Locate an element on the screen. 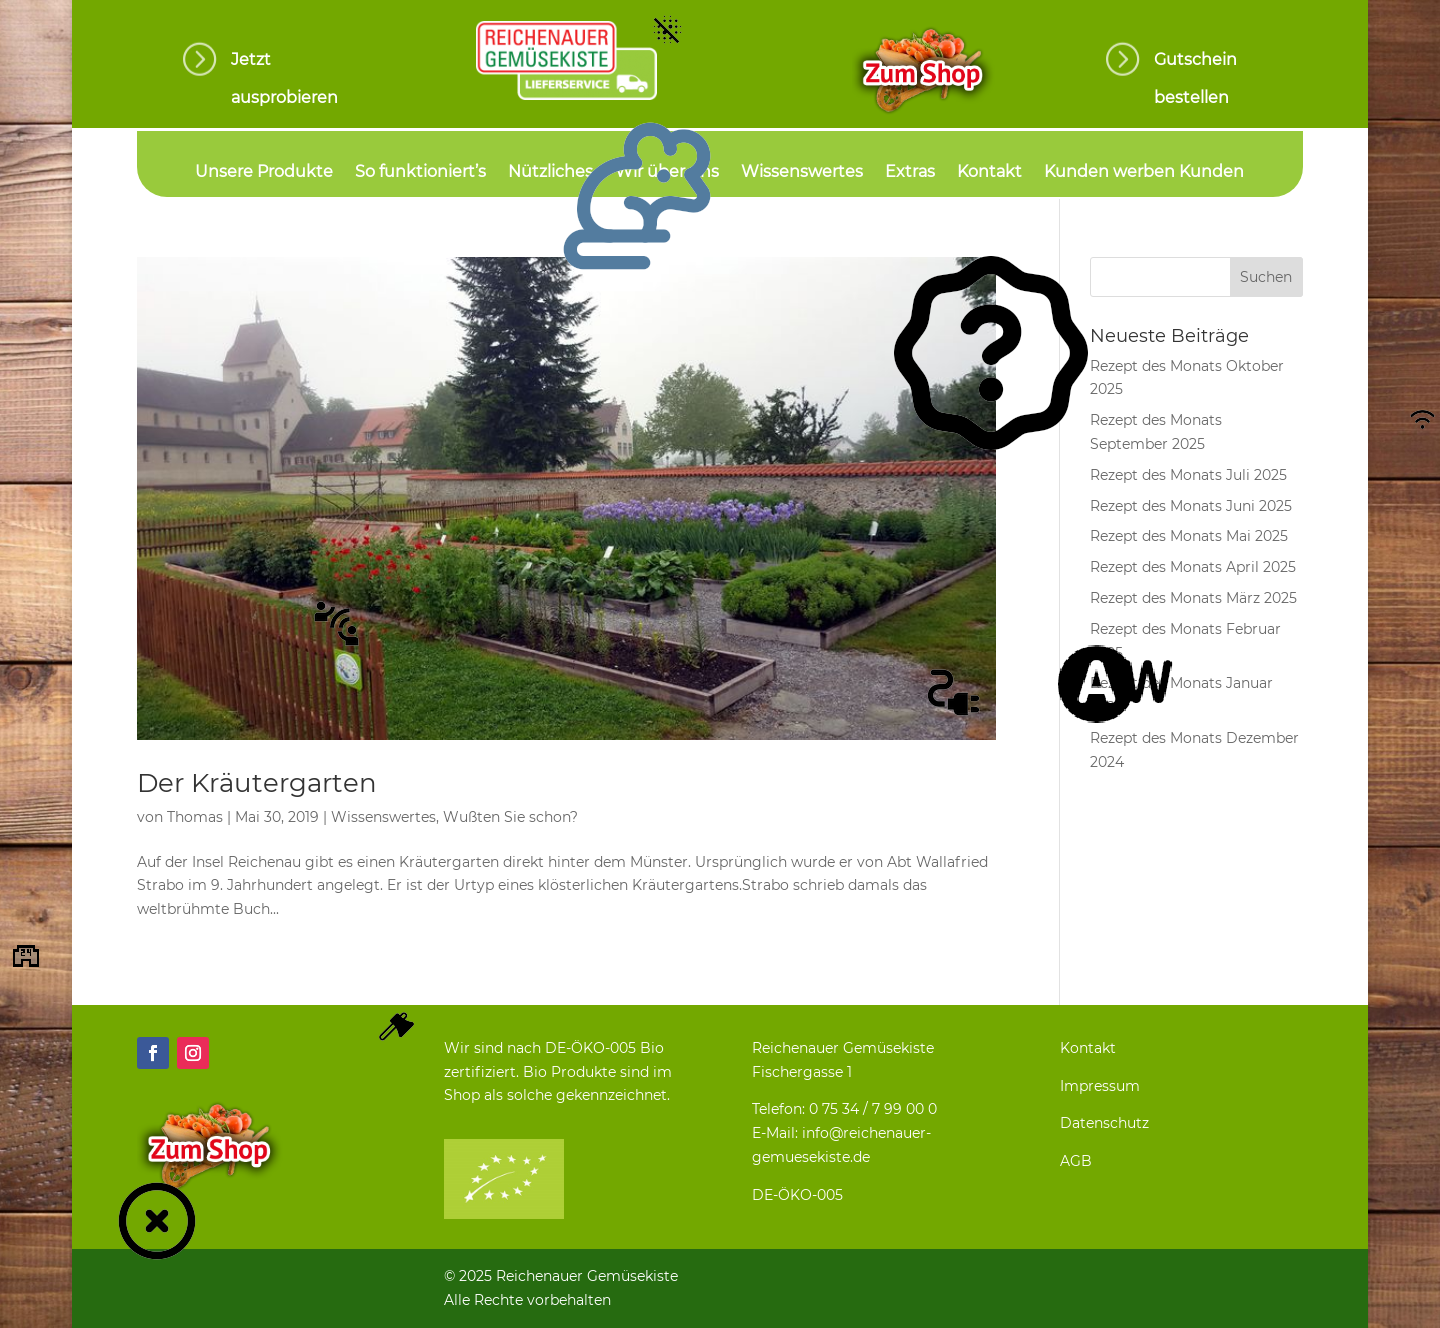 Image resolution: width=1440 pixels, height=1328 pixels. tool or equipment category is located at coordinates (396, 1027).